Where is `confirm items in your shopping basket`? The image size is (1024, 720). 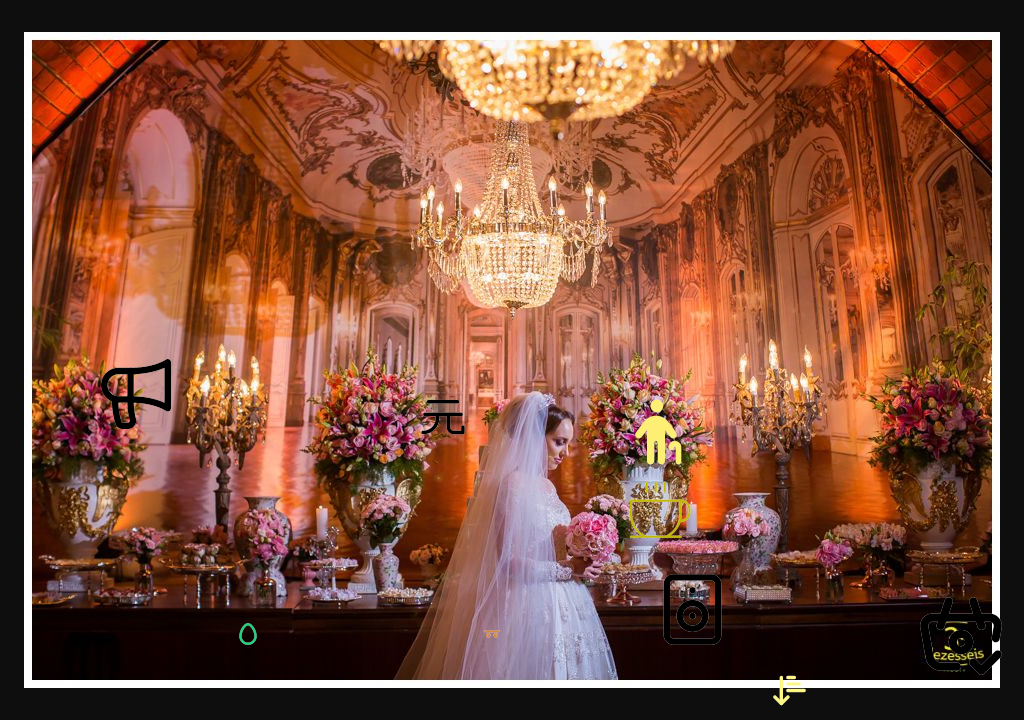 confirm items in your shopping basket is located at coordinates (961, 634).